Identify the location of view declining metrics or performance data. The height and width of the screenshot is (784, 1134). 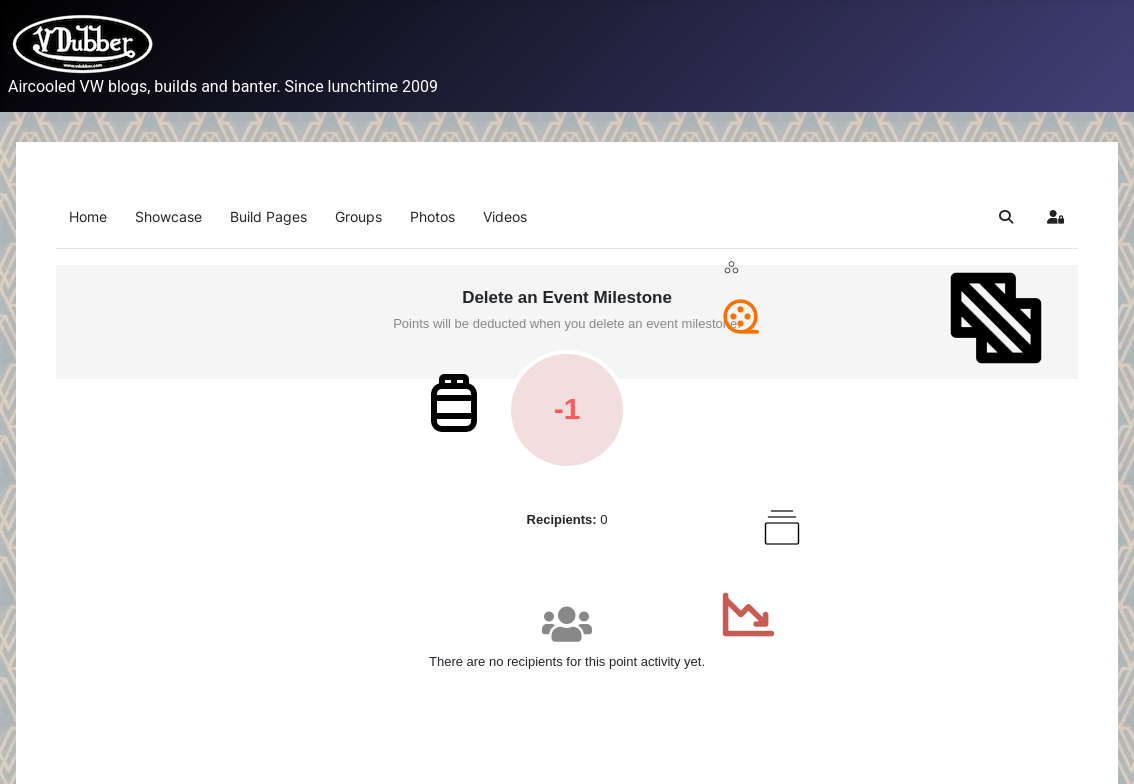
(748, 614).